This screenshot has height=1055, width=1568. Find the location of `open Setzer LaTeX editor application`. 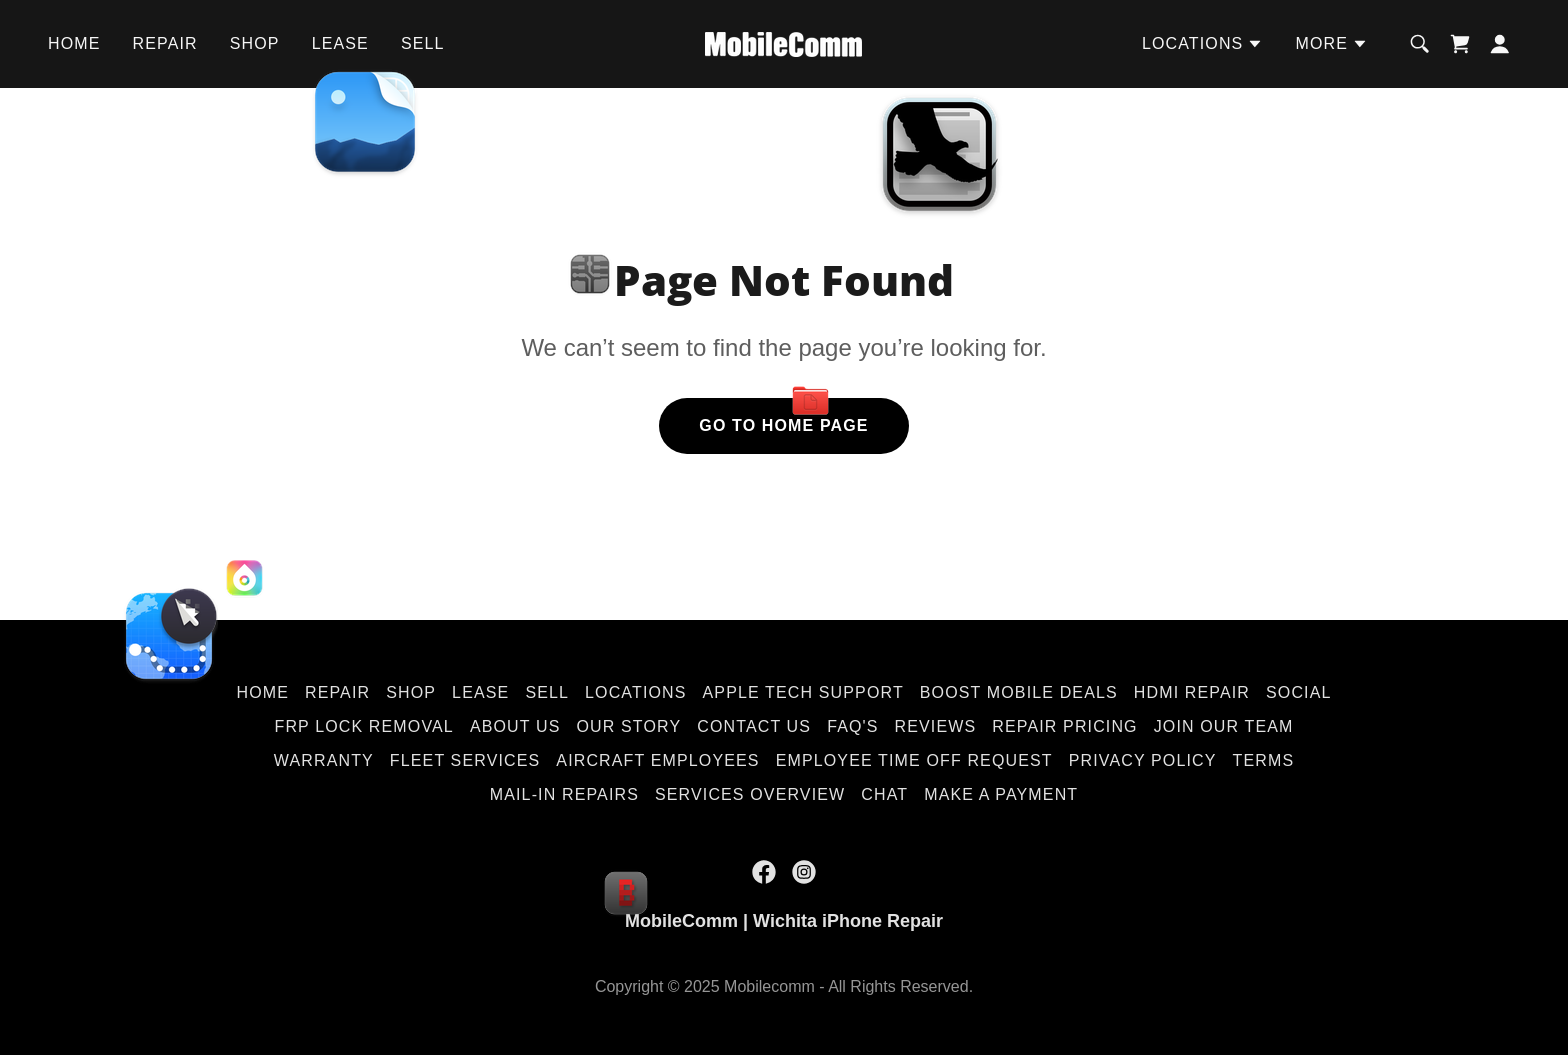

open Setzer LaTeX editor application is located at coordinates (939, 154).